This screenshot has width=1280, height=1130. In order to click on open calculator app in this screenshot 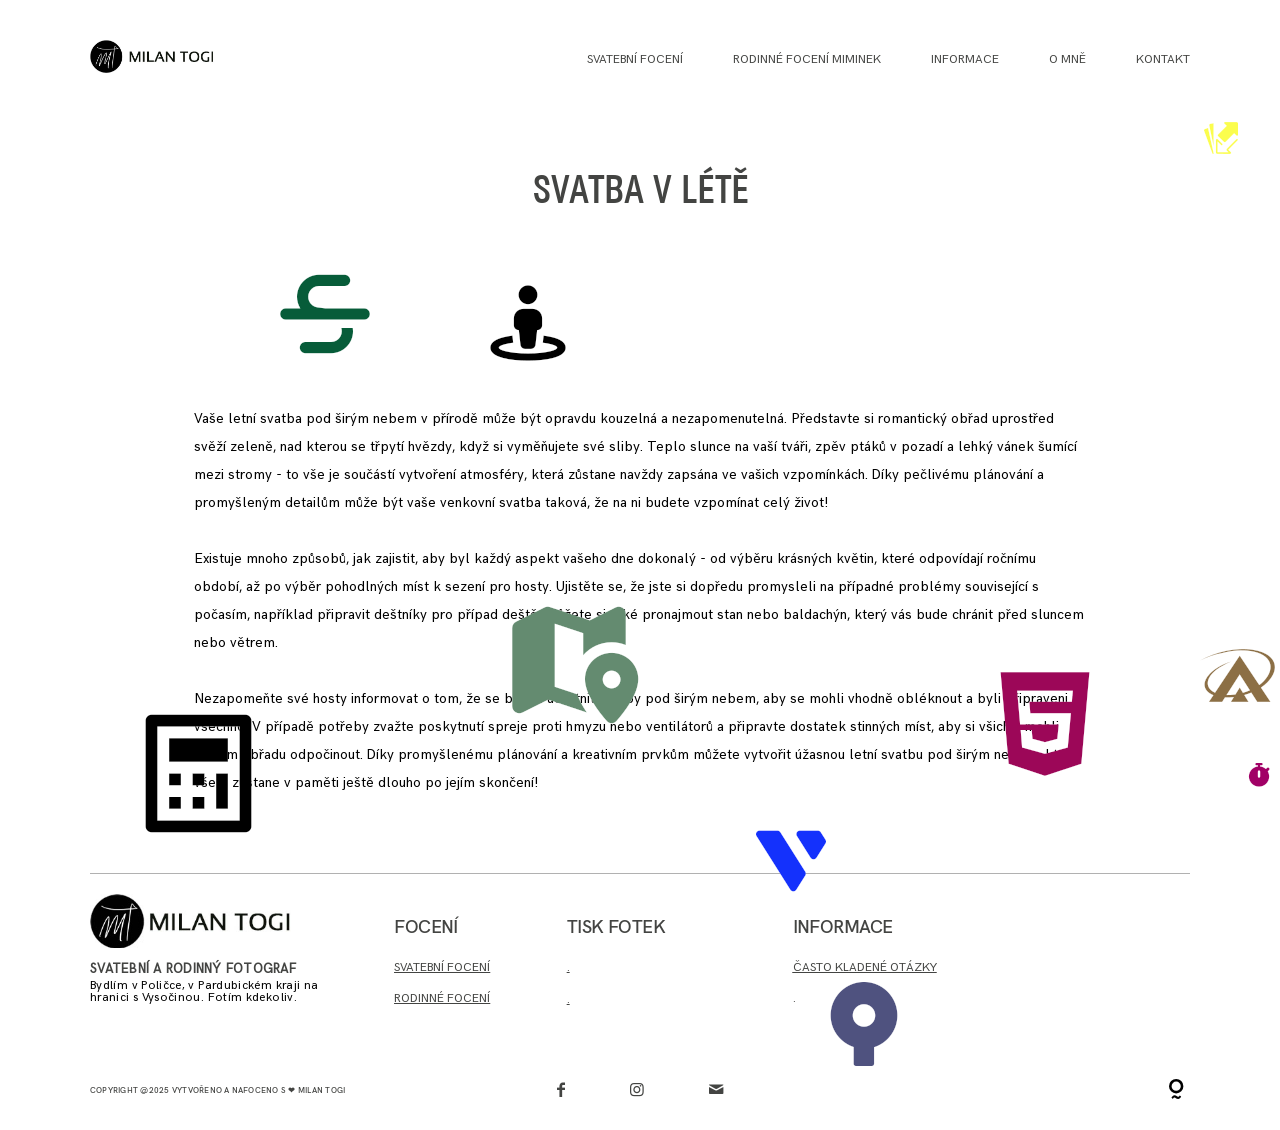, I will do `click(198, 773)`.